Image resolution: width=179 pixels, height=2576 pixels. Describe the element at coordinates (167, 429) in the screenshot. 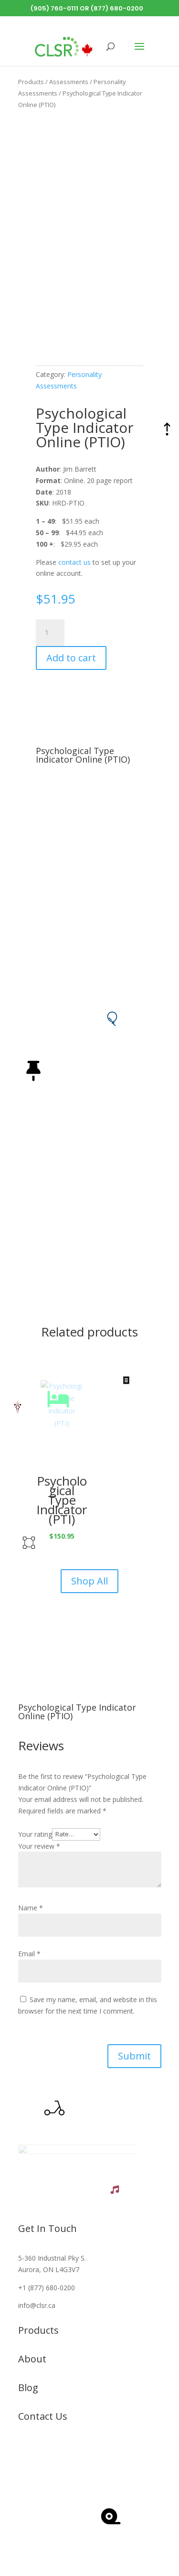

I see `step out of current function in debugger` at that location.